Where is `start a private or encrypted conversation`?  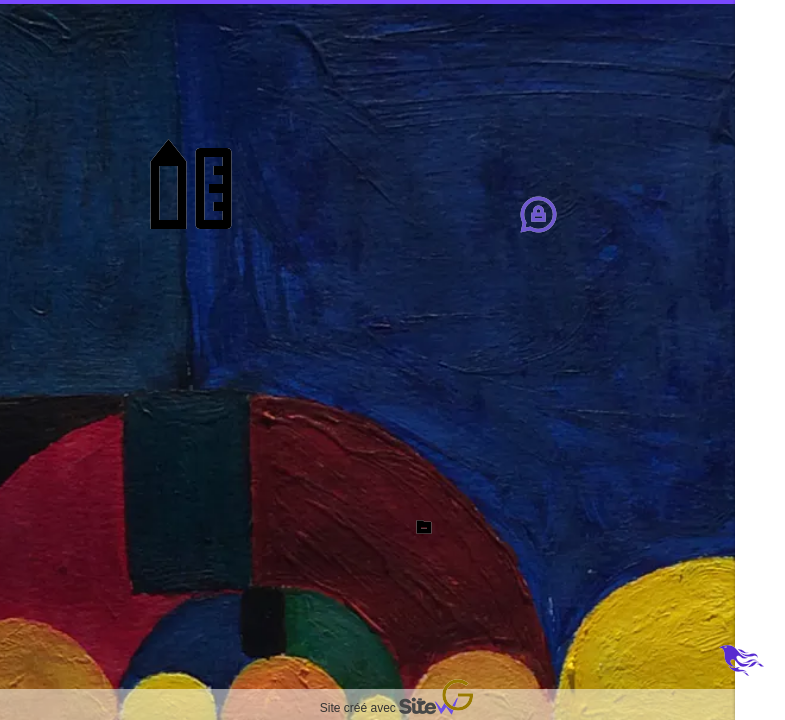
start a private or encrypted conversation is located at coordinates (538, 214).